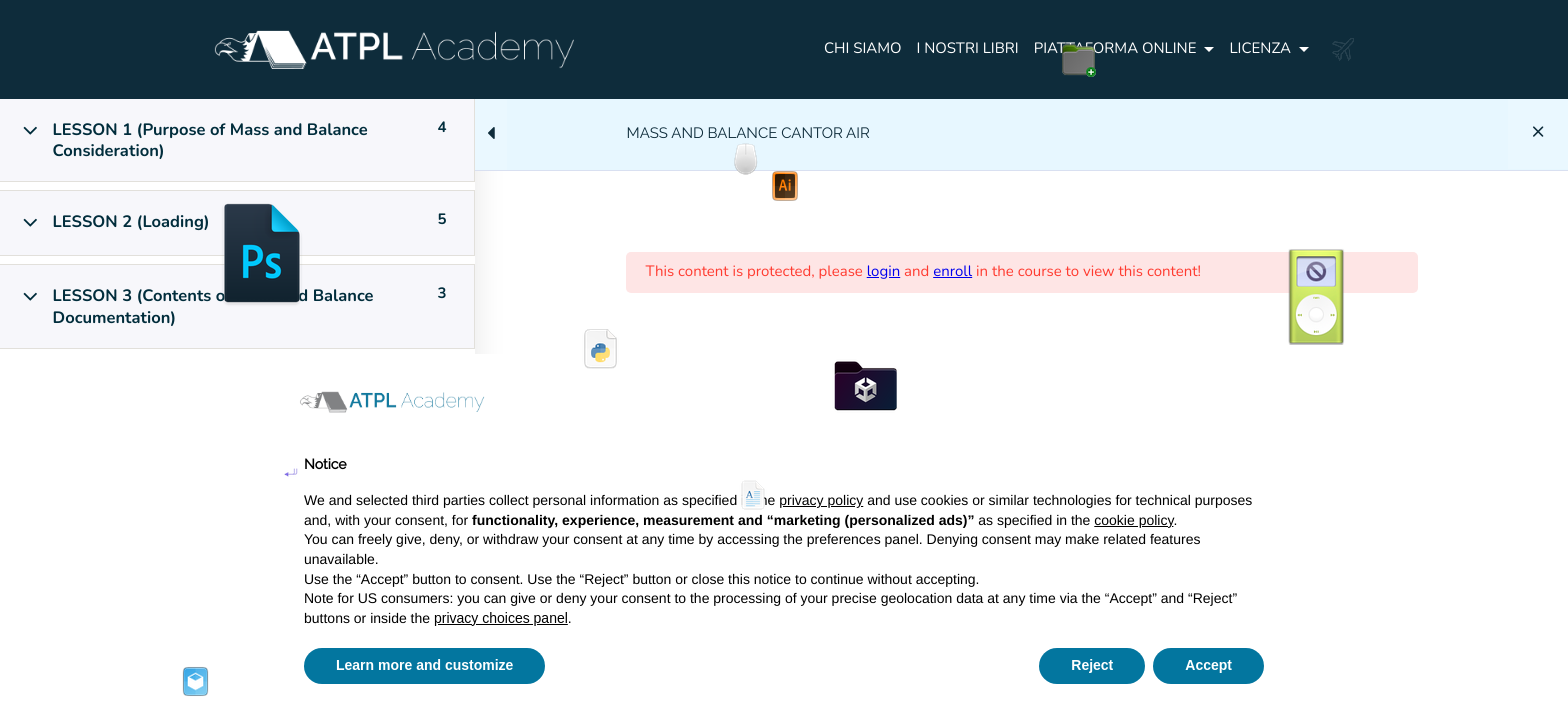 The width and height of the screenshot is (1568, 720). I want to click on a python script or source code file, so click(600, 348).